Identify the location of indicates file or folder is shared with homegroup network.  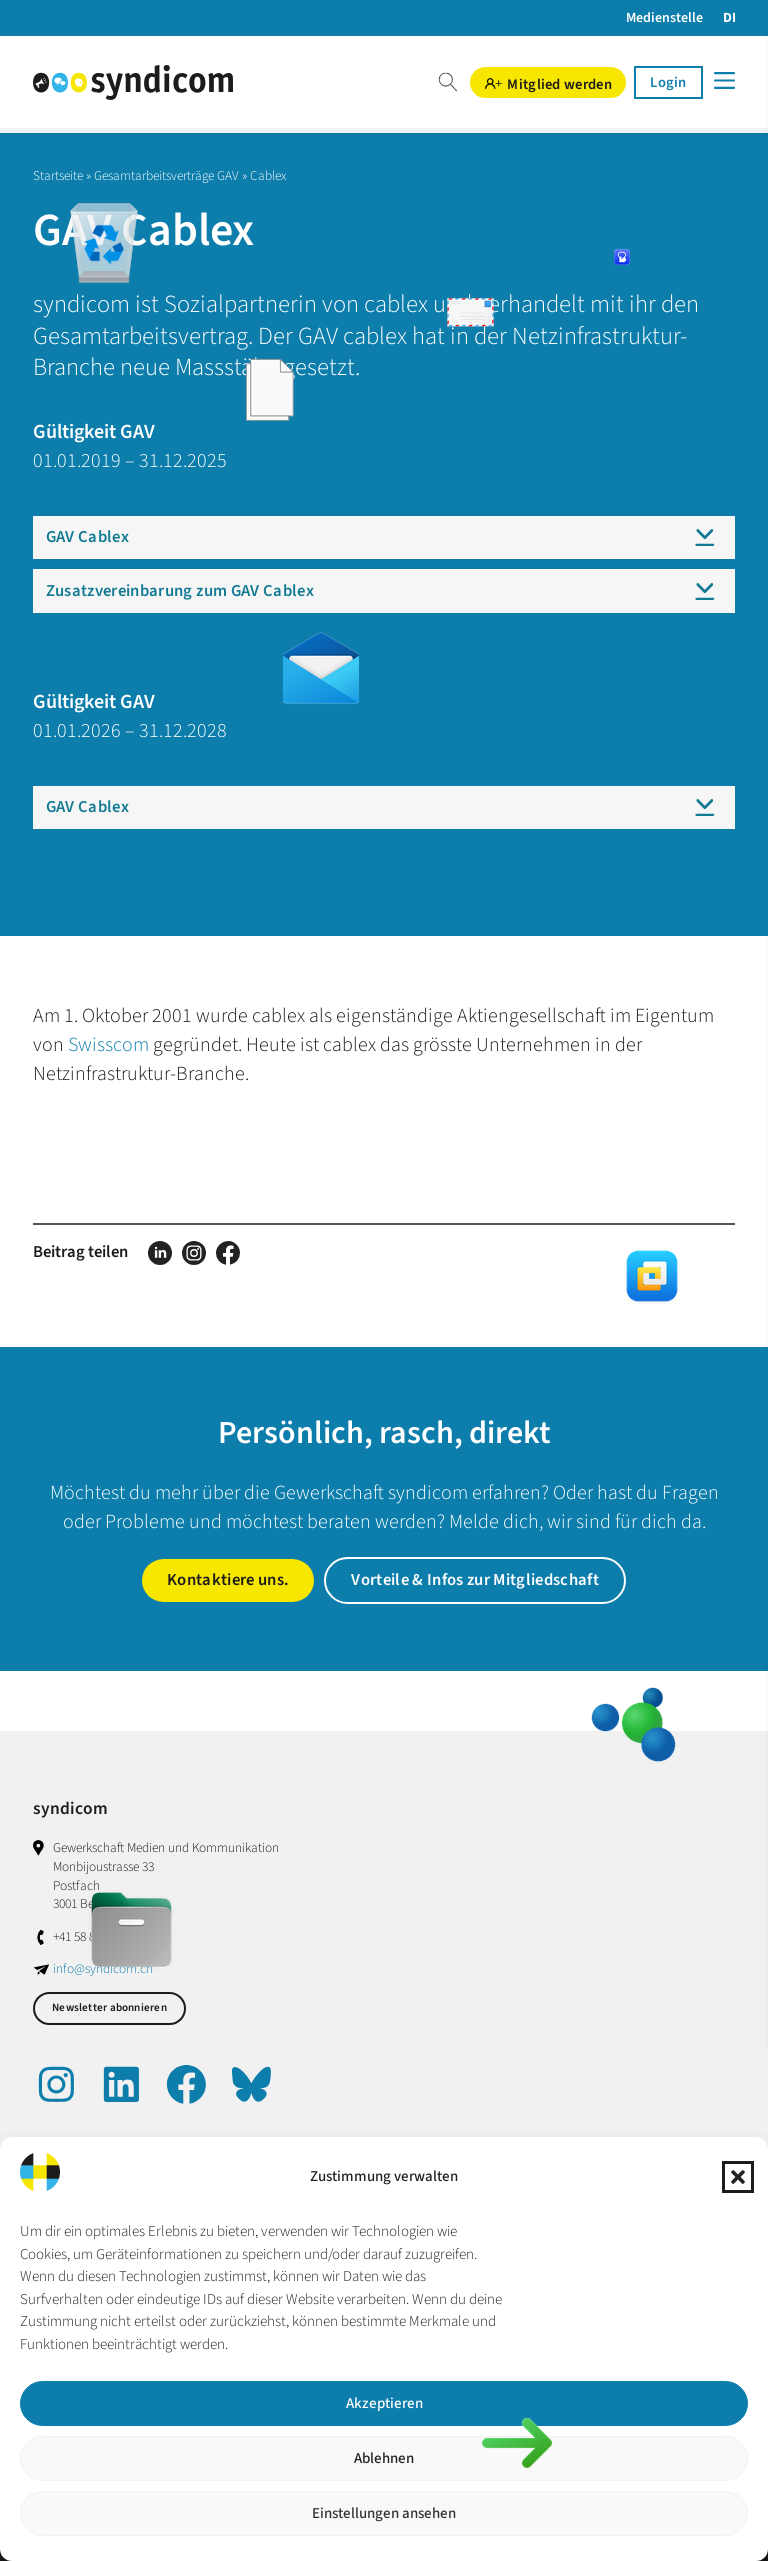
(633, 1725).